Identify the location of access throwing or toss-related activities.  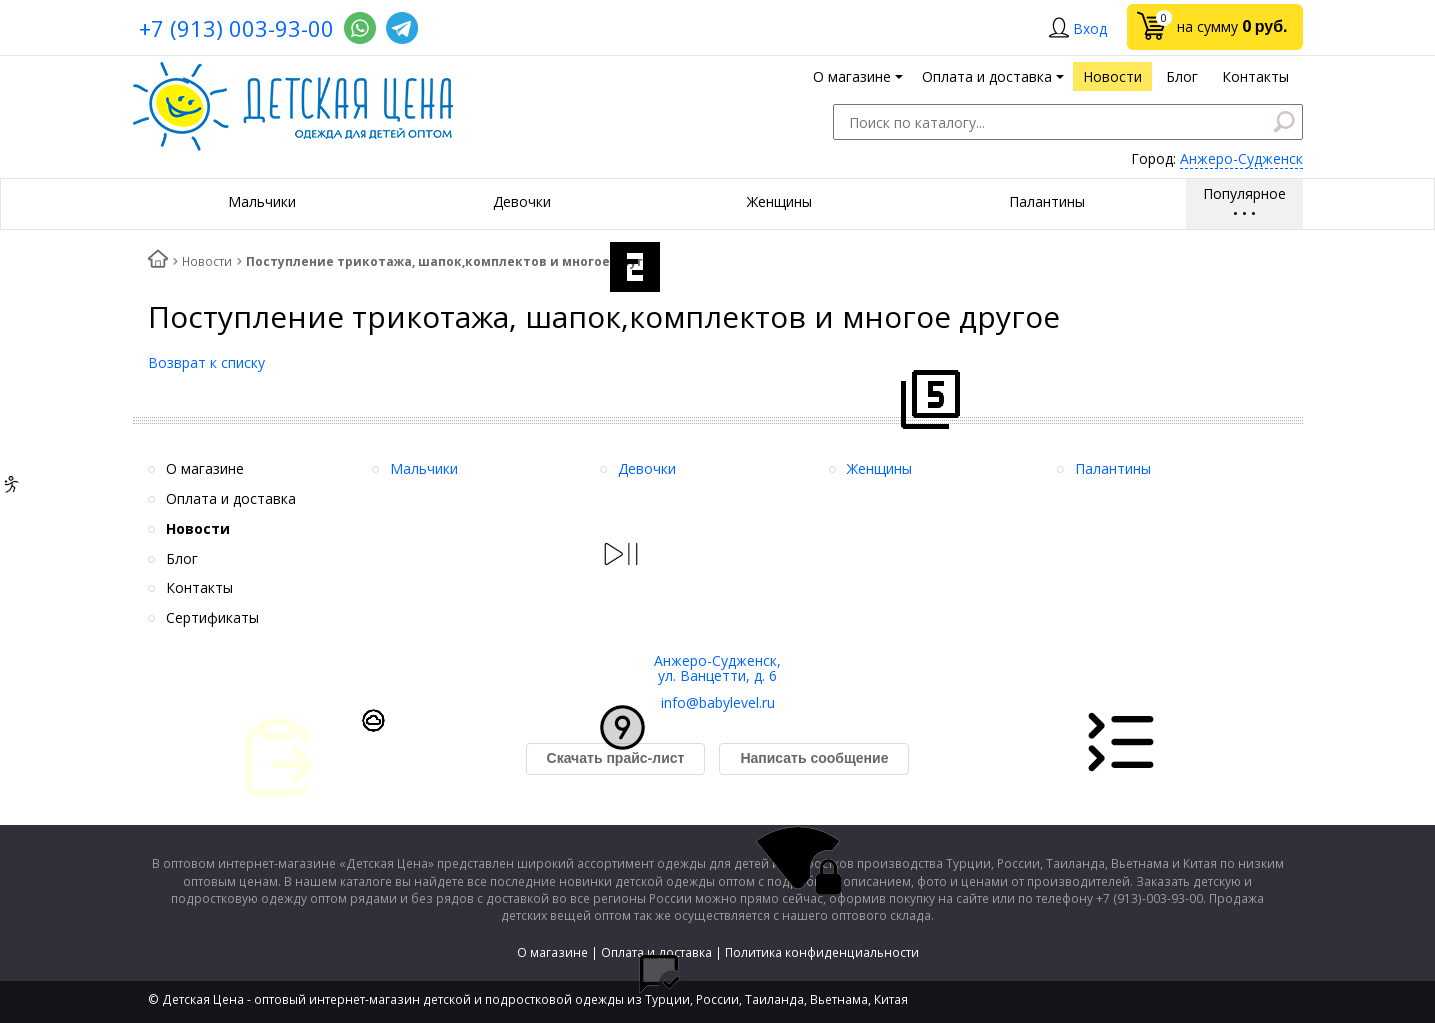
(11, 484).